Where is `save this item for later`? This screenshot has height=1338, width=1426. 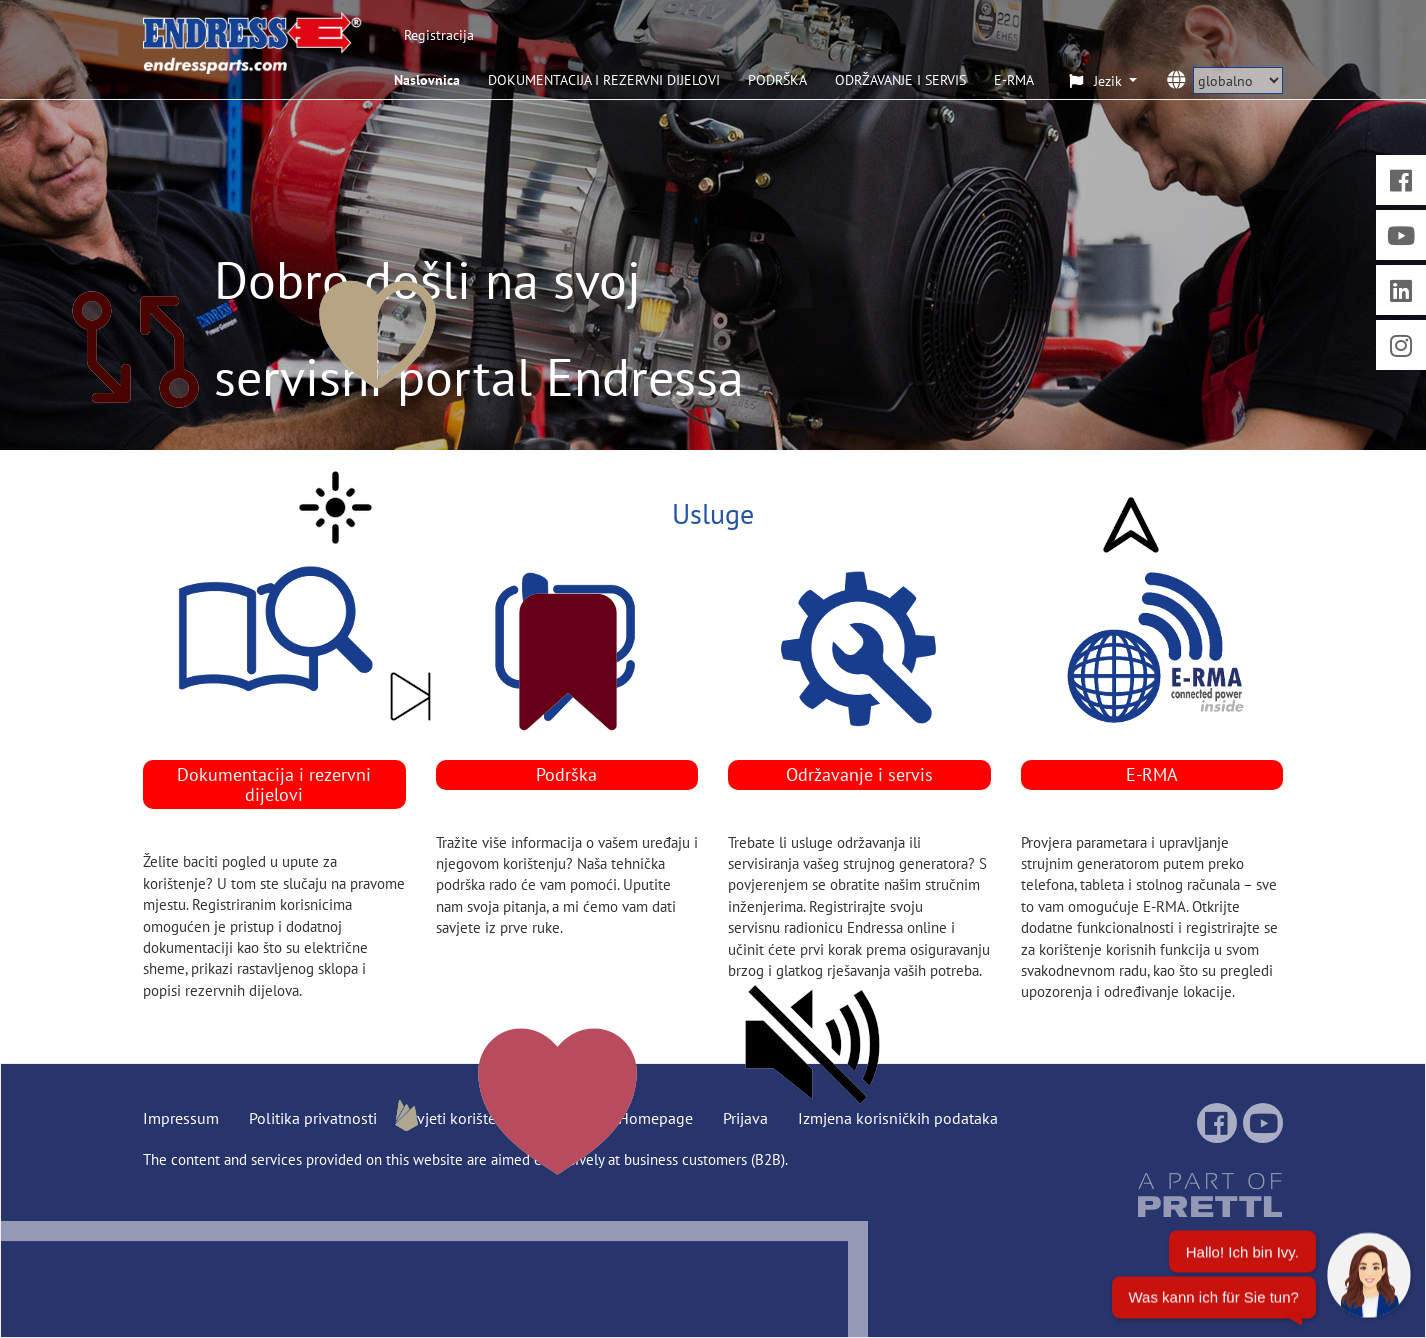 save this item for later is located at coordinates (568, 662).